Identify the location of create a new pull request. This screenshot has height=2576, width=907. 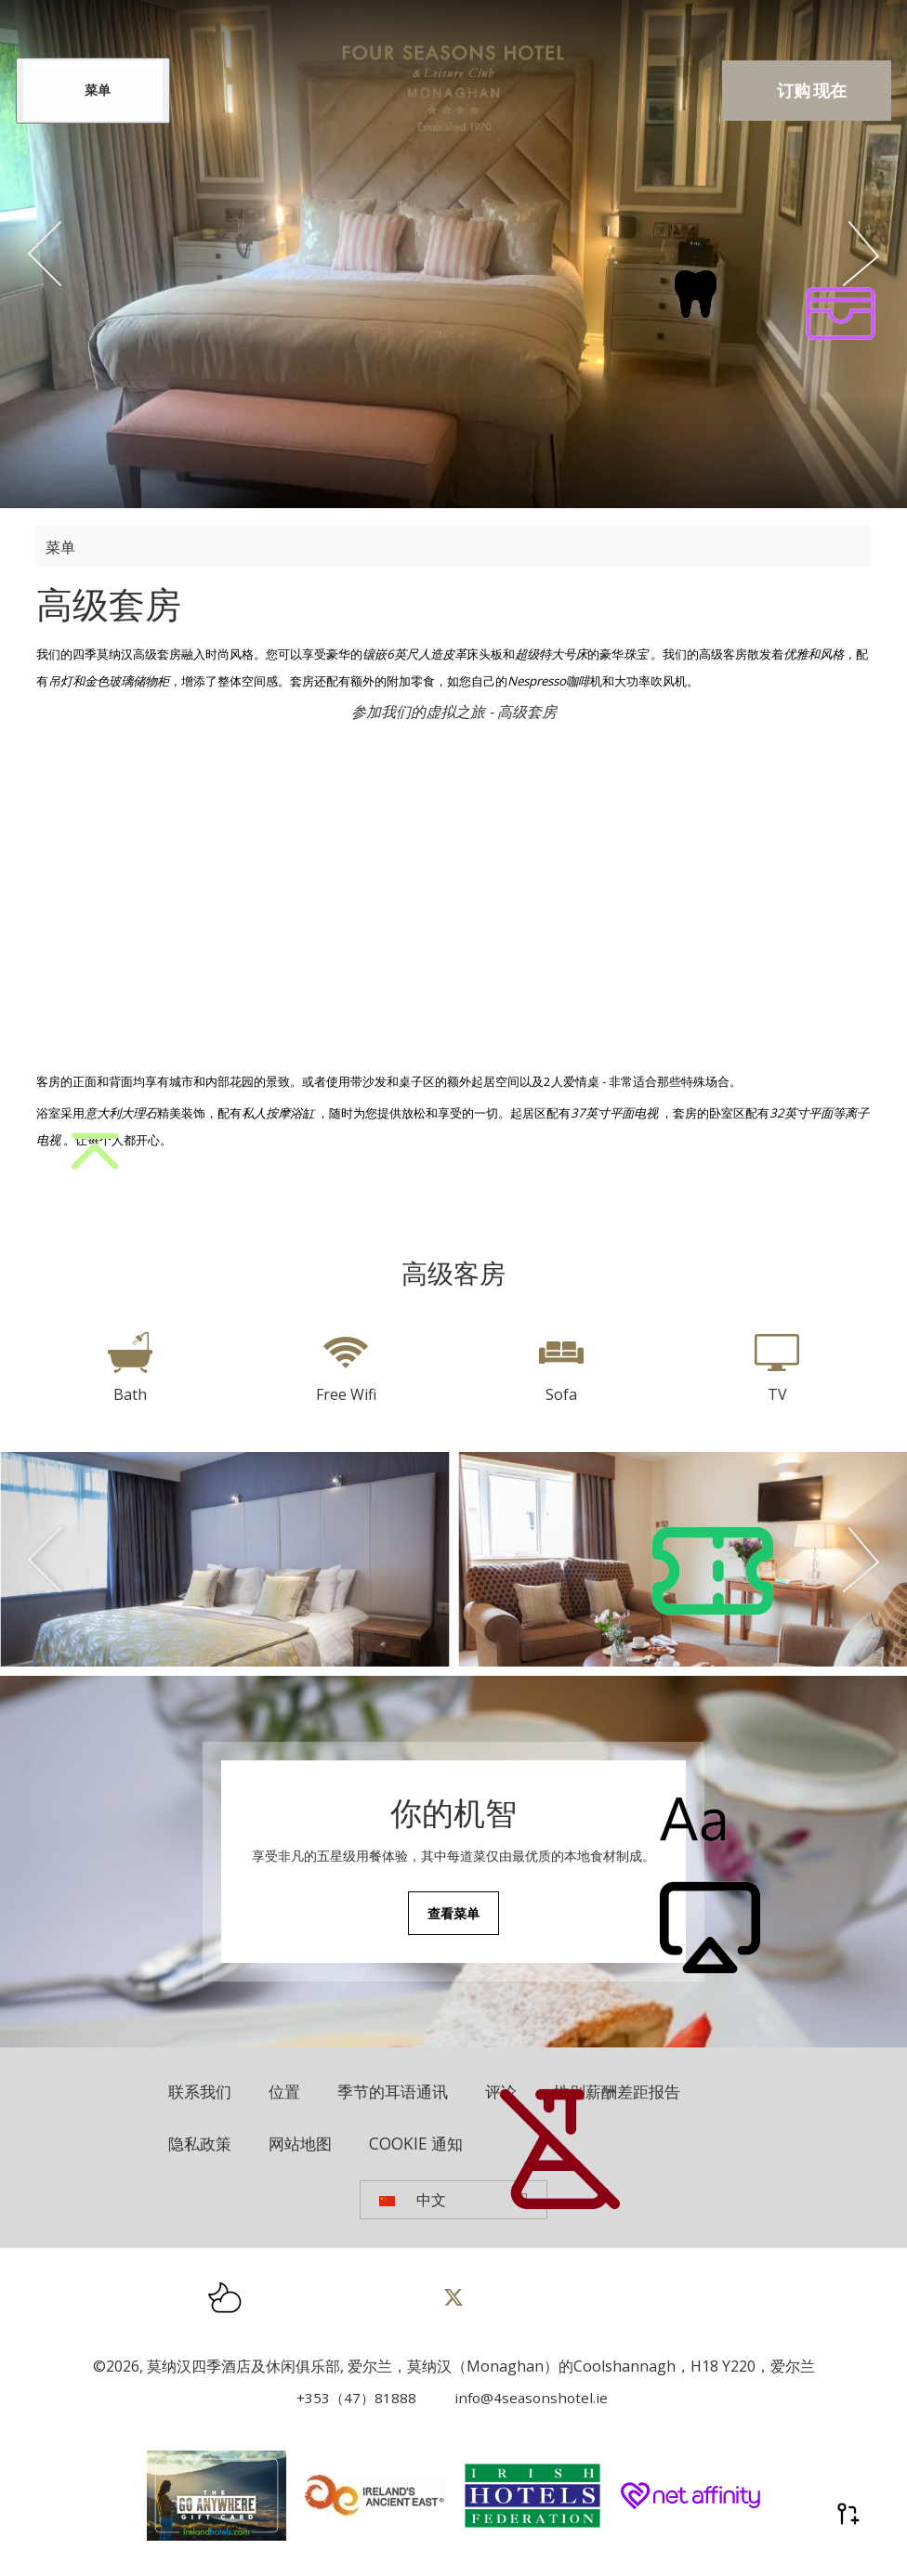
(848, 2514).